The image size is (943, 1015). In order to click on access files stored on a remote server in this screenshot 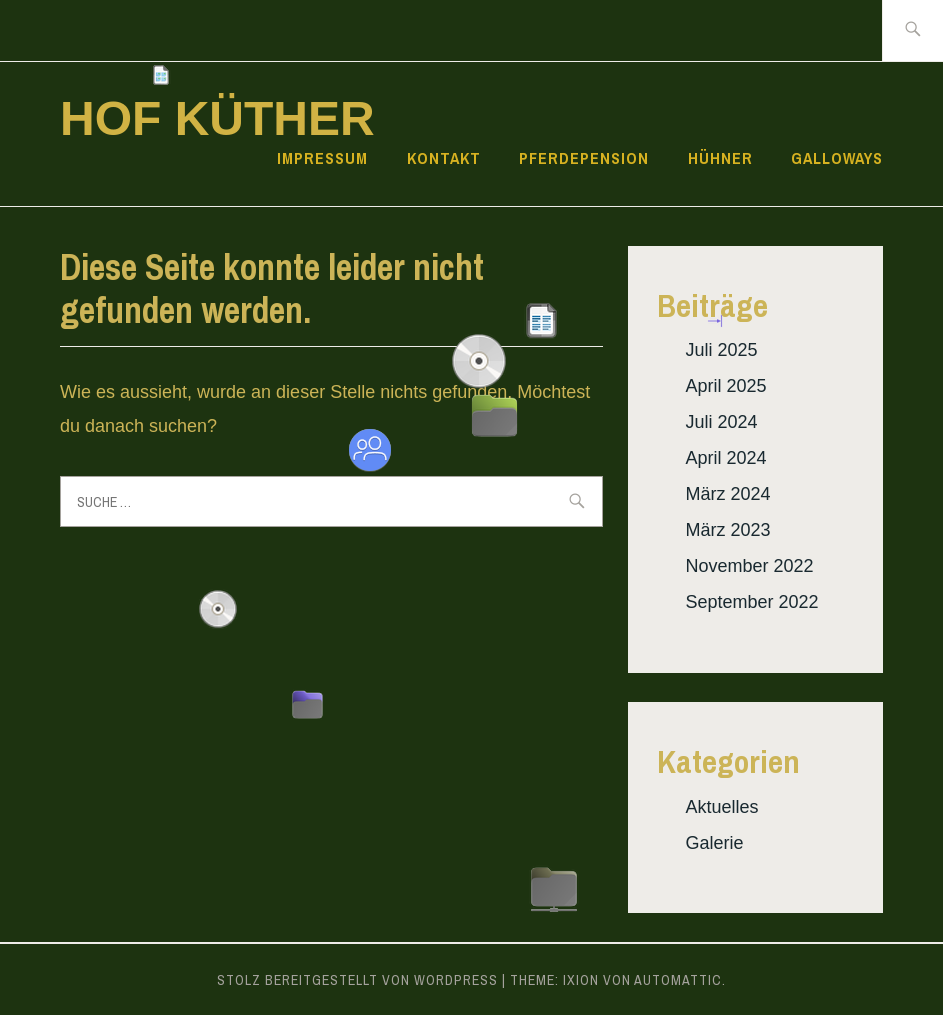, I will do `click(554, 889)`.